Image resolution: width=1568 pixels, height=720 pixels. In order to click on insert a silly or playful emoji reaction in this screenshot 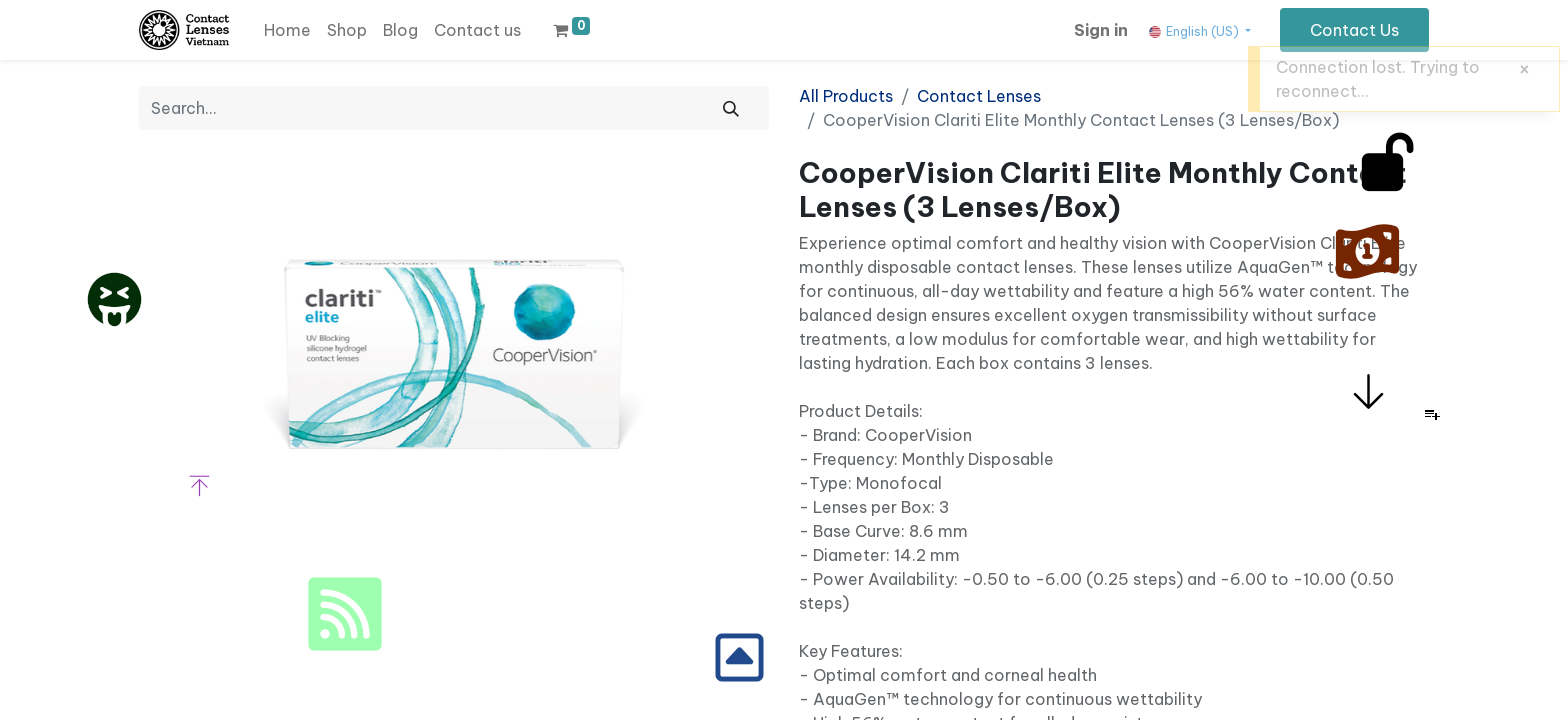, I will do `click(114, 299)`.